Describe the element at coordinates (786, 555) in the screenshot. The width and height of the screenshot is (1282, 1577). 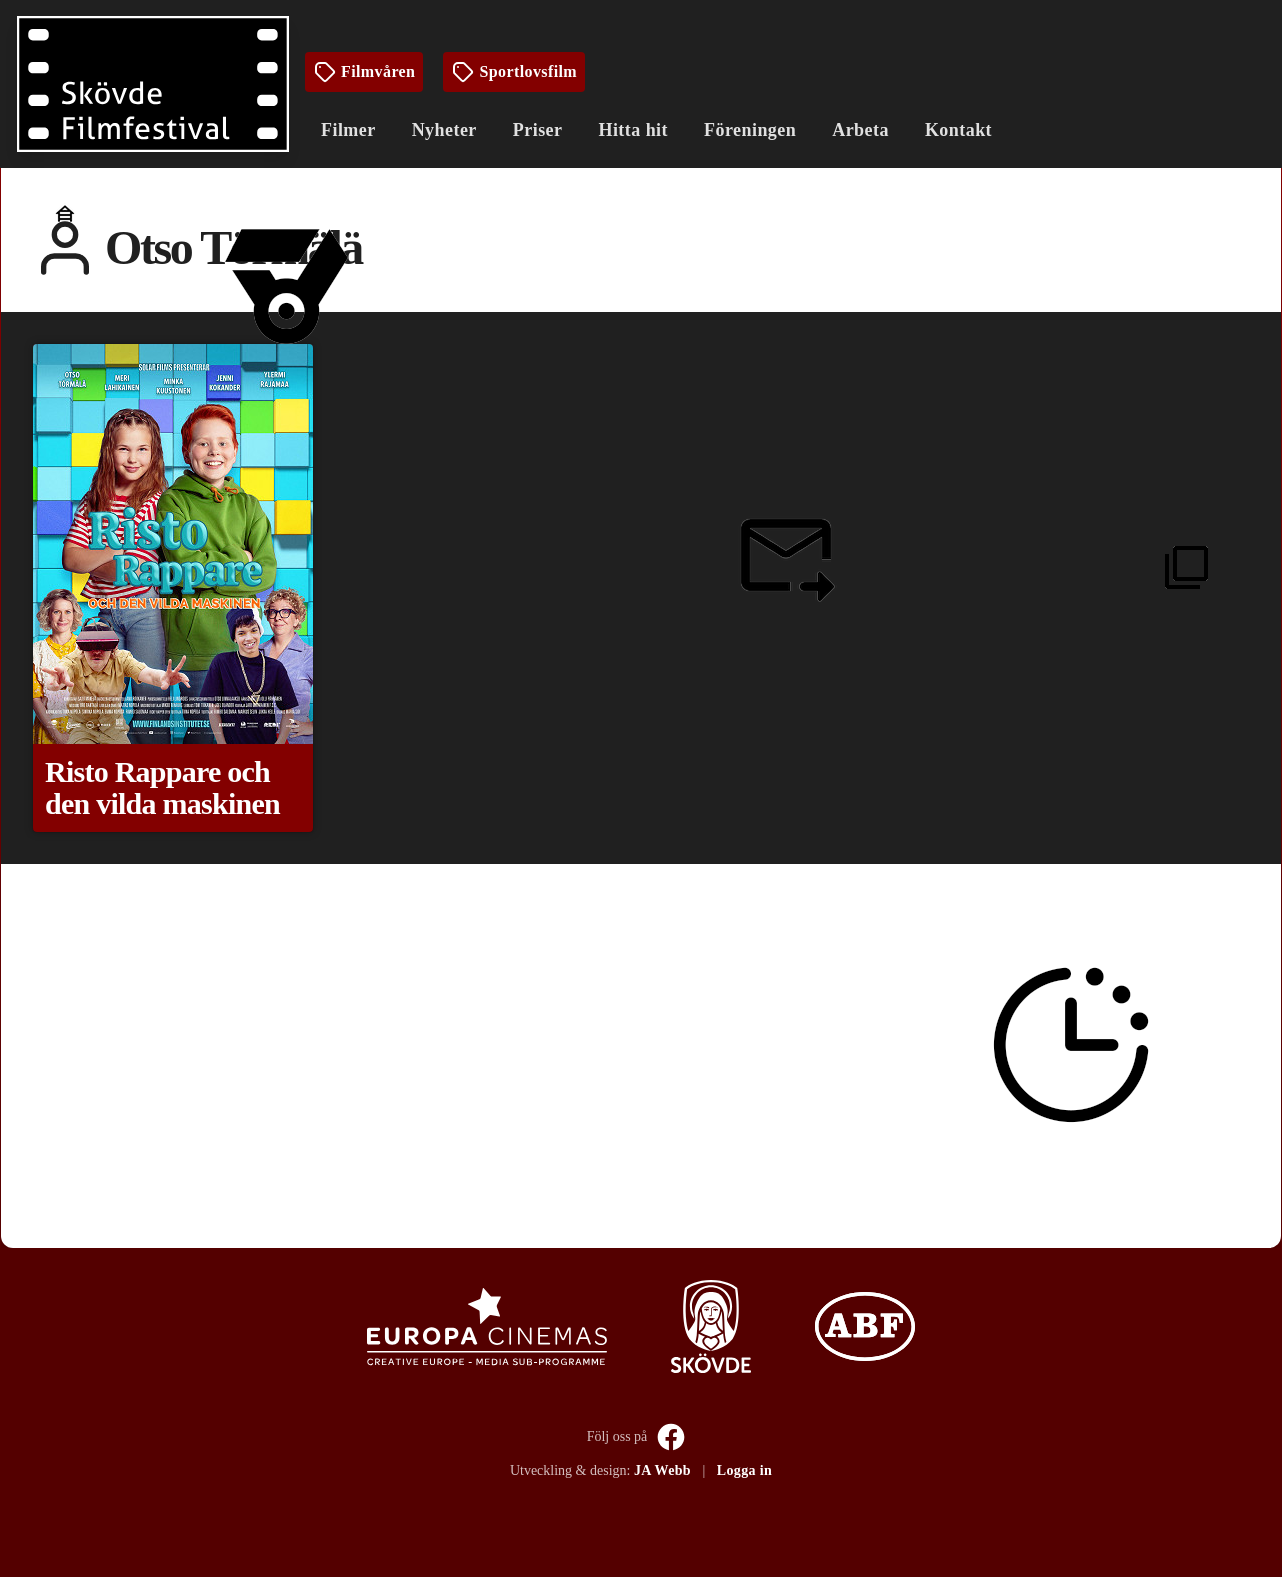
I see `forward an email to another recipient` at that location.